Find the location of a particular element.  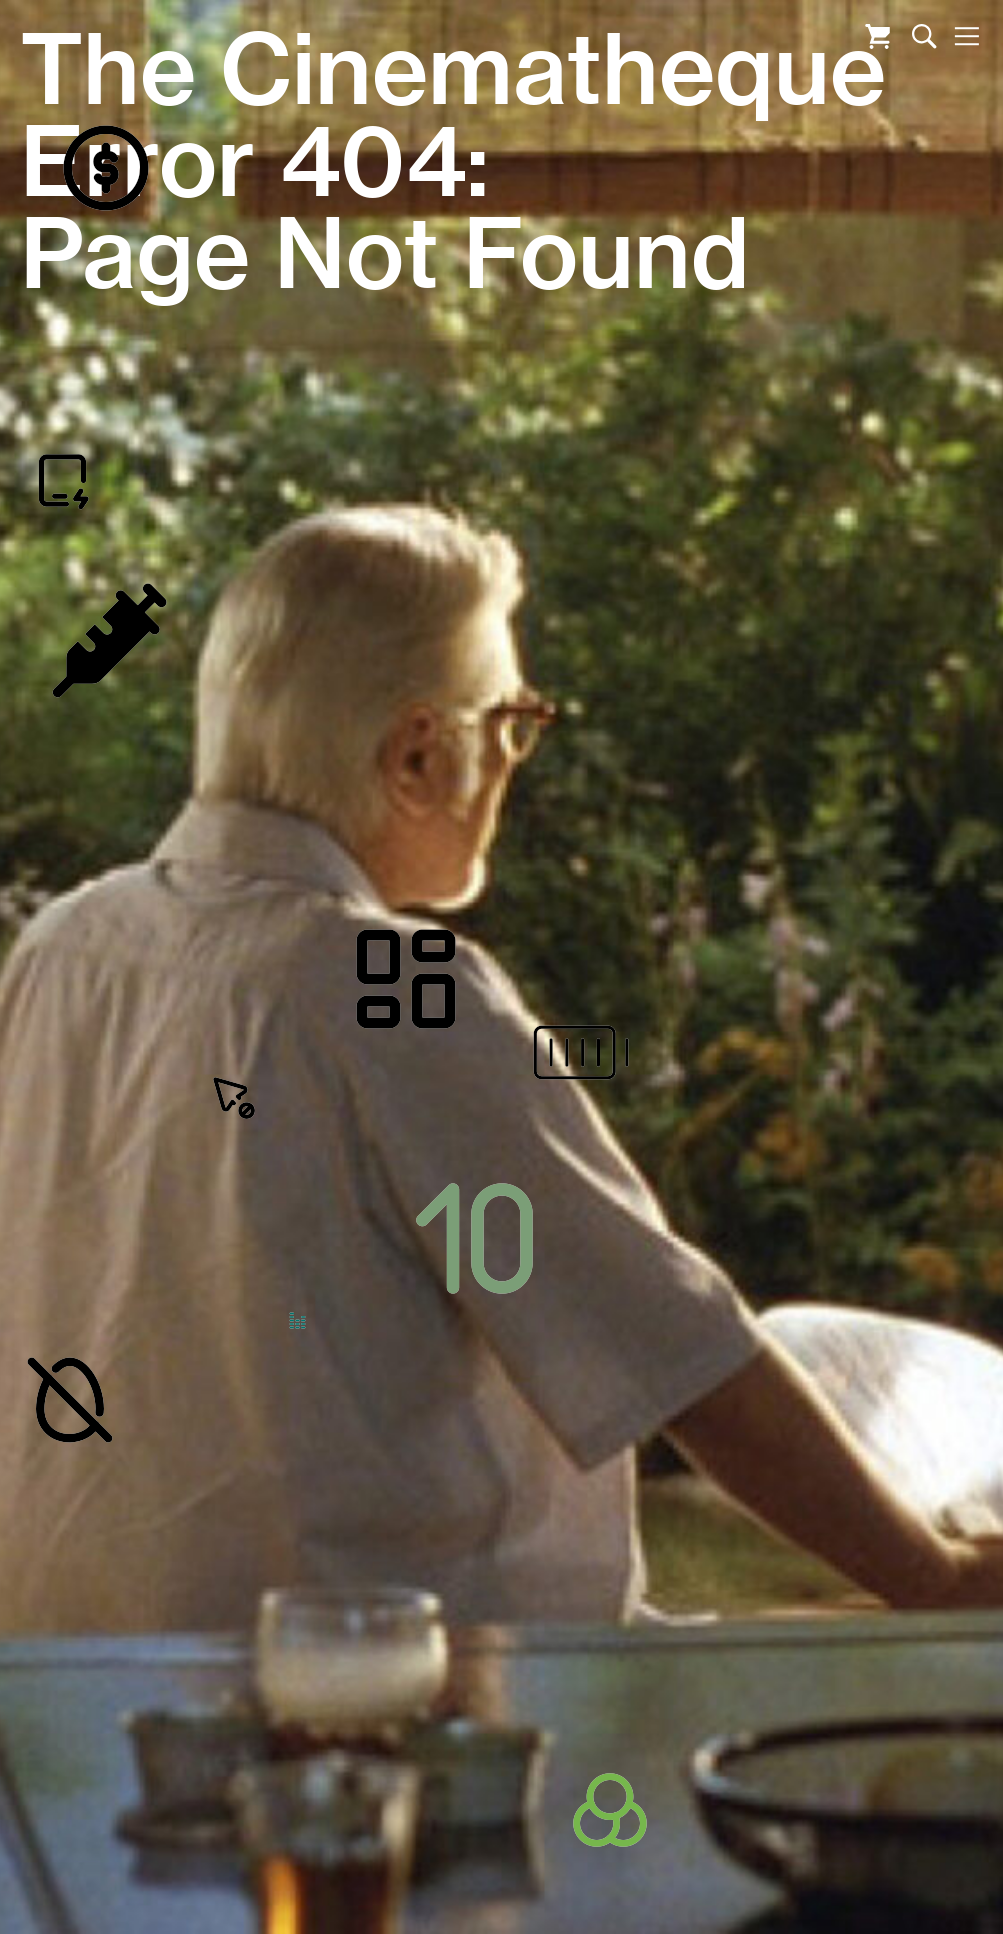

access medical or health-related features is located at coordinates (107, 643).